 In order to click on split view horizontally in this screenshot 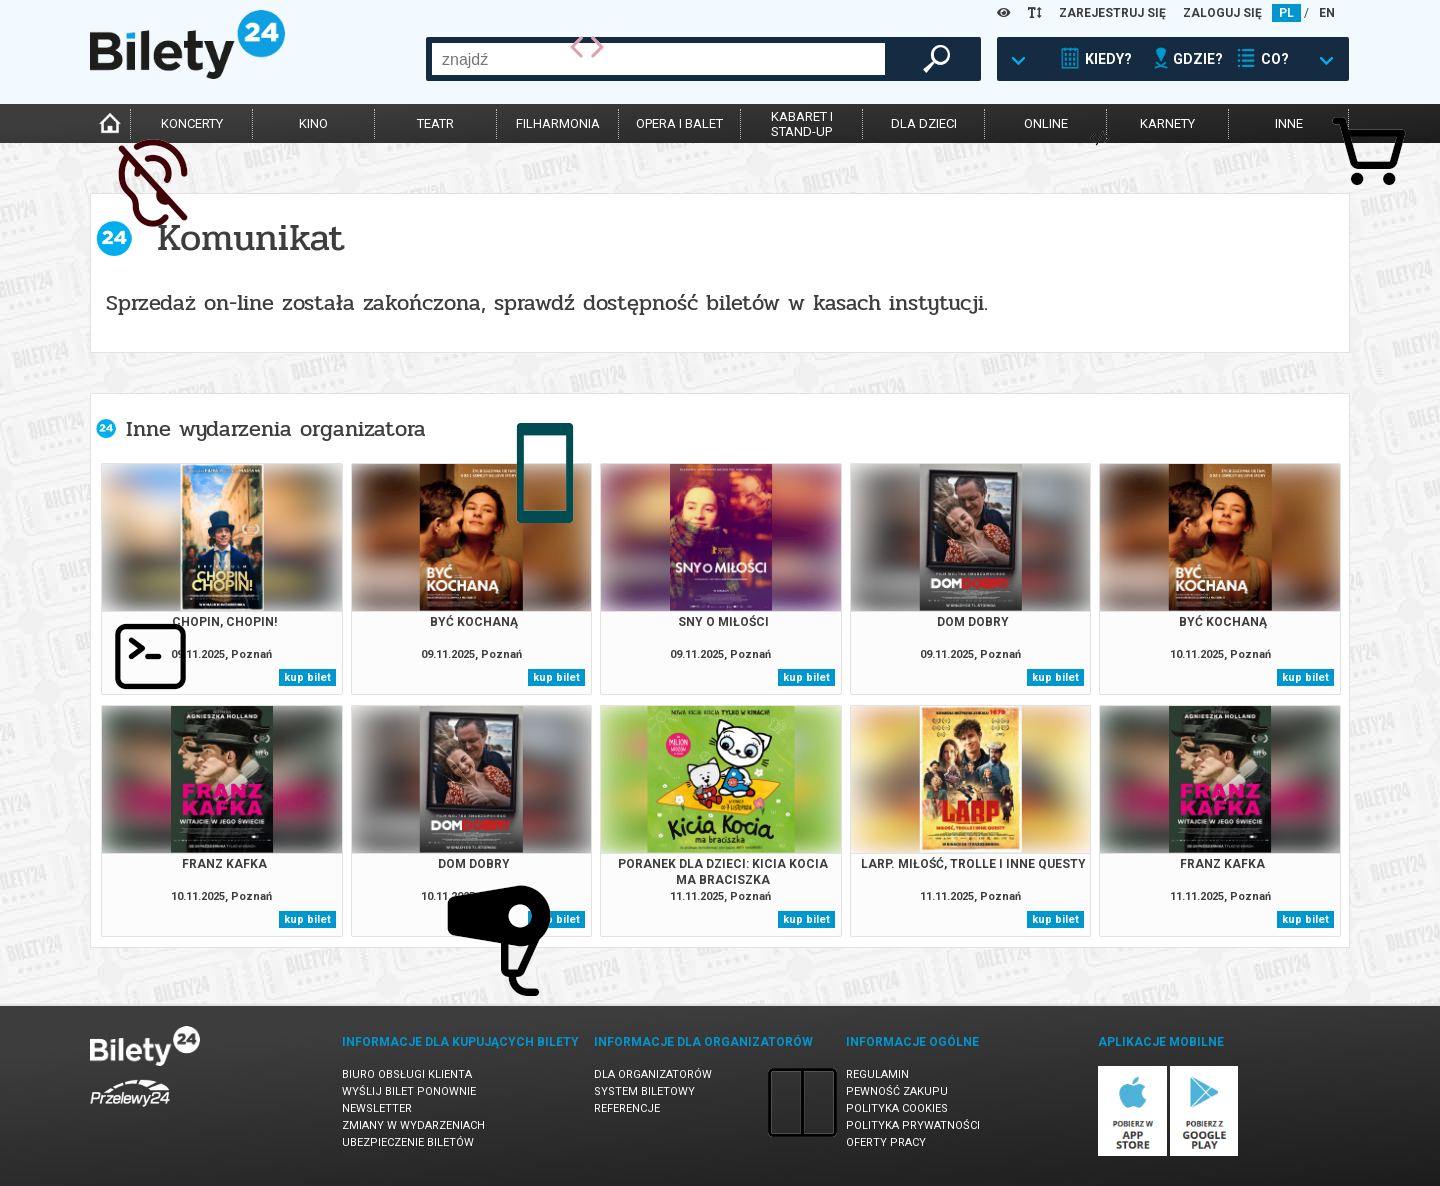, I will do `click(802, 1102)`.